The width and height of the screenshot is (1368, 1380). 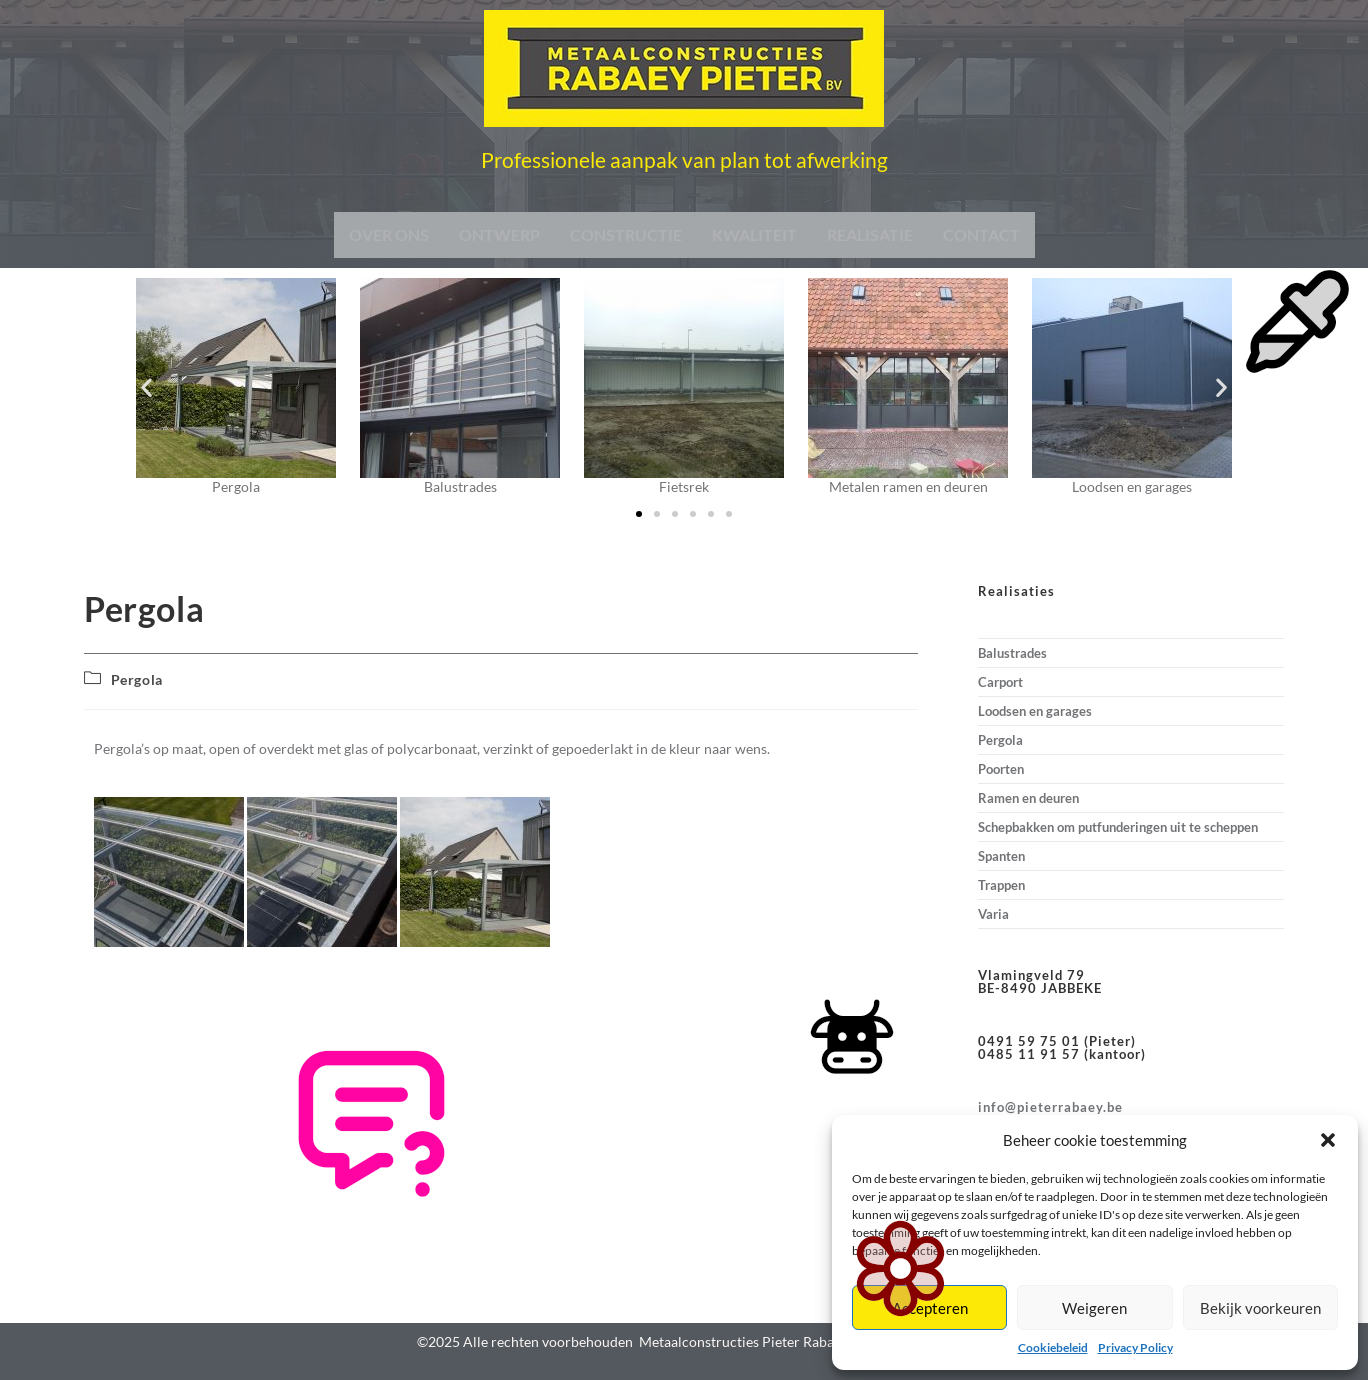 What do you see at coordinates (371, 1116) in the screenshot?
I see `access help or FAQ chat` at bounding box center [371, 1116].